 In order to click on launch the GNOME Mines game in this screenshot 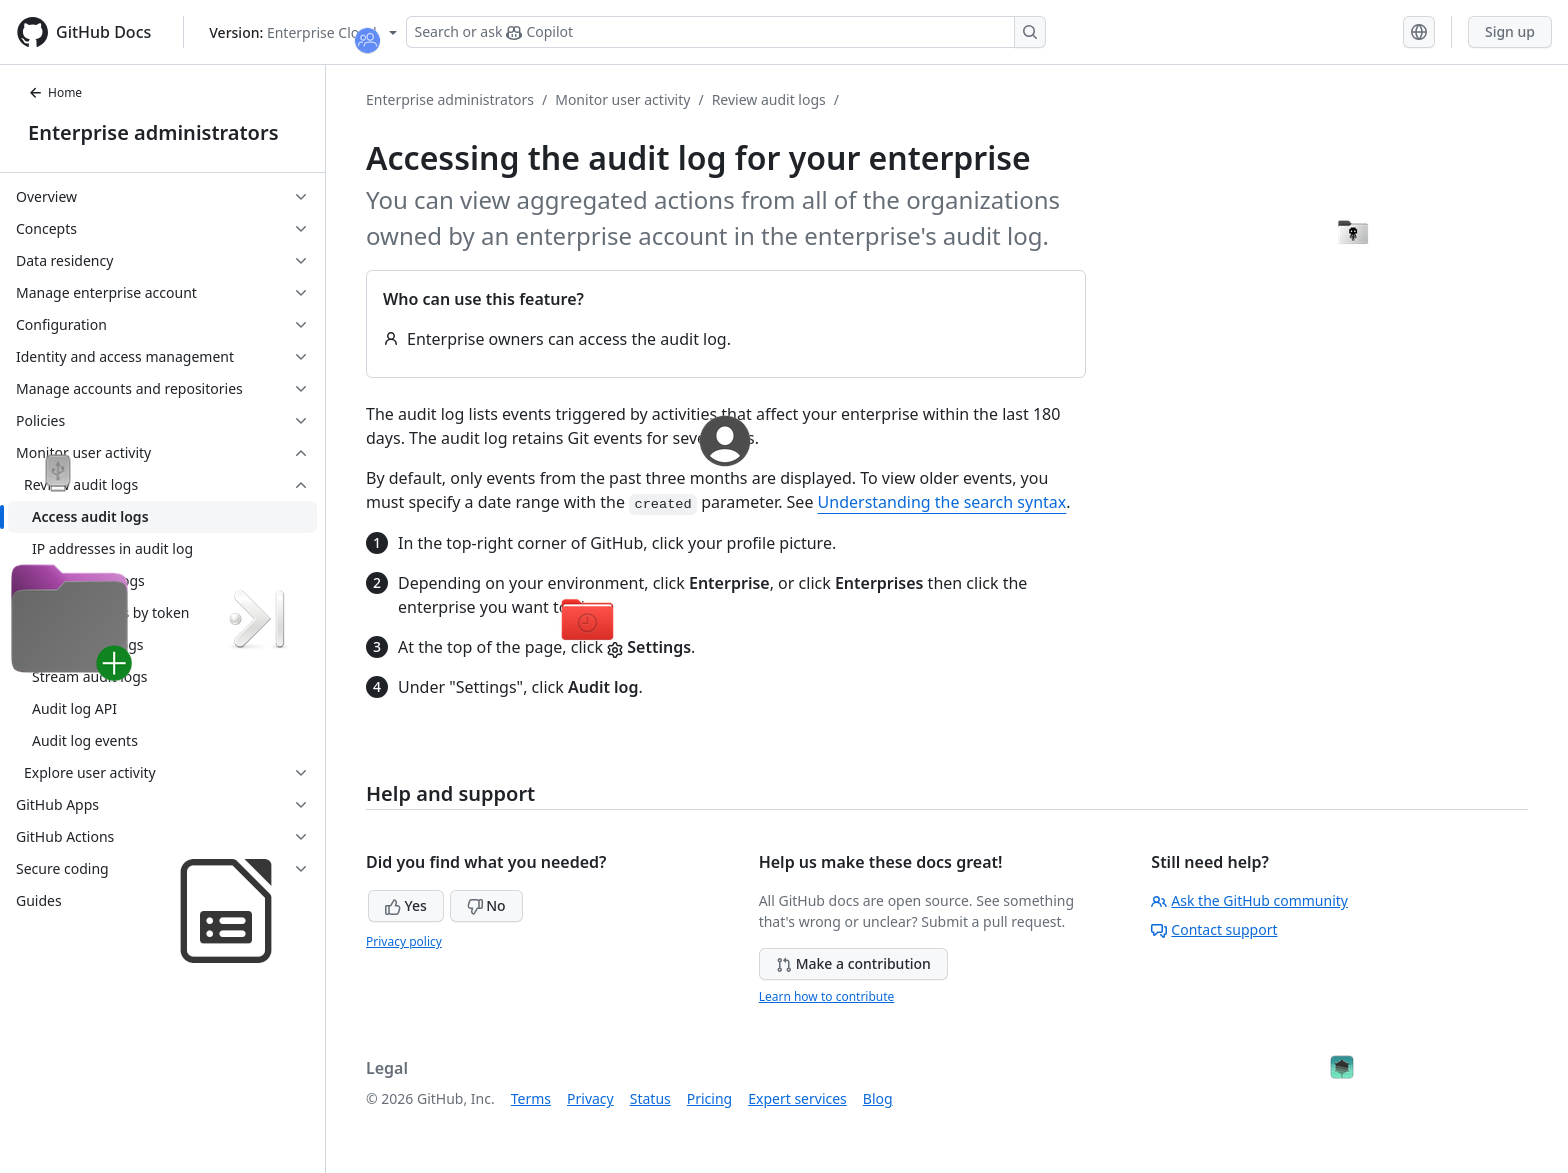, I will do `click(1342, 1067)`.